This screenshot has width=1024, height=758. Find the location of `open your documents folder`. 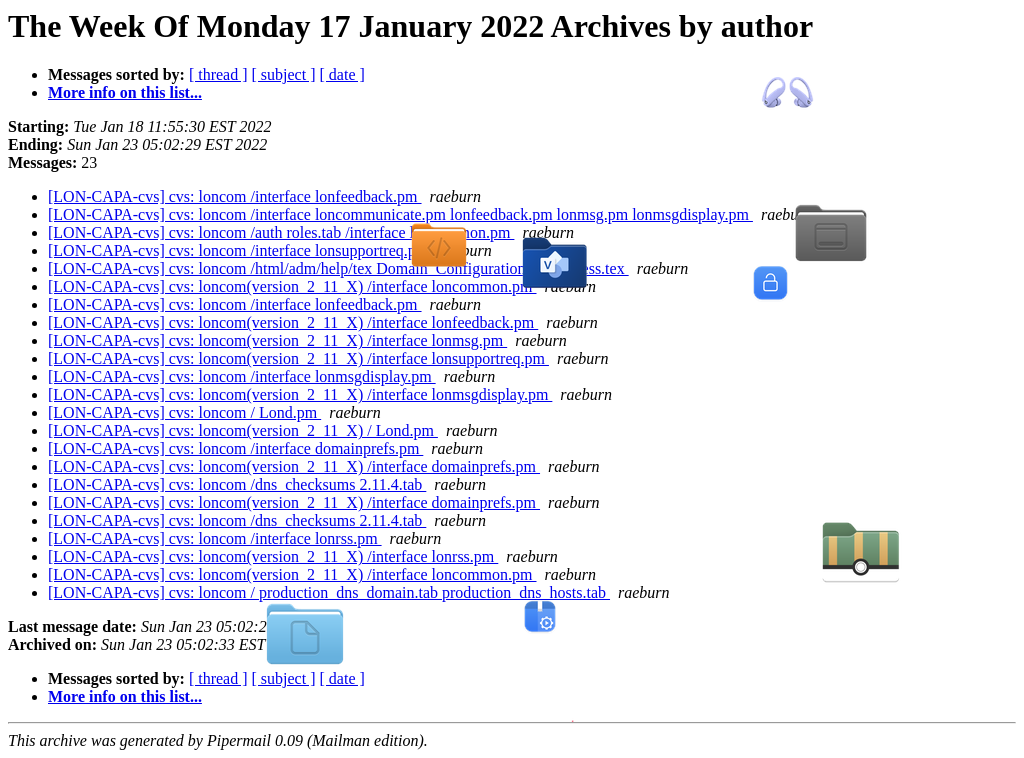

open your documents folder is located at coordinates (305, 634).